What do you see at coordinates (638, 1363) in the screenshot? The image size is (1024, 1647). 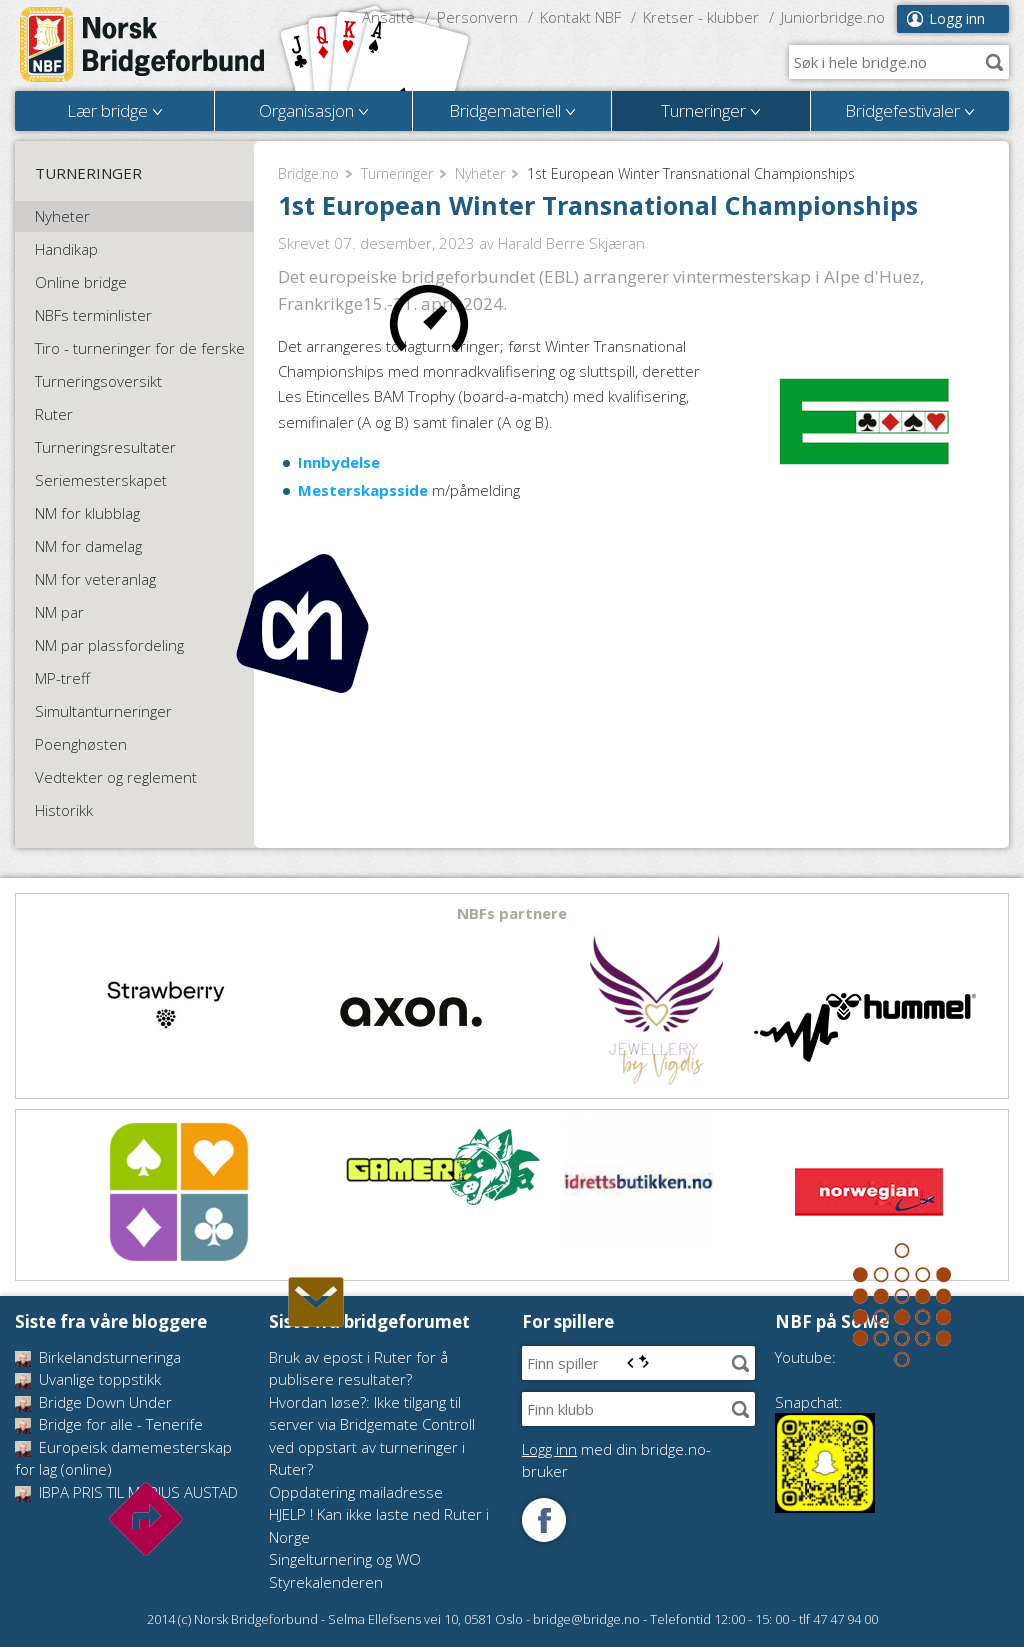 I see `access AI-powered code generation tools` at bounding box center [638, 1363].